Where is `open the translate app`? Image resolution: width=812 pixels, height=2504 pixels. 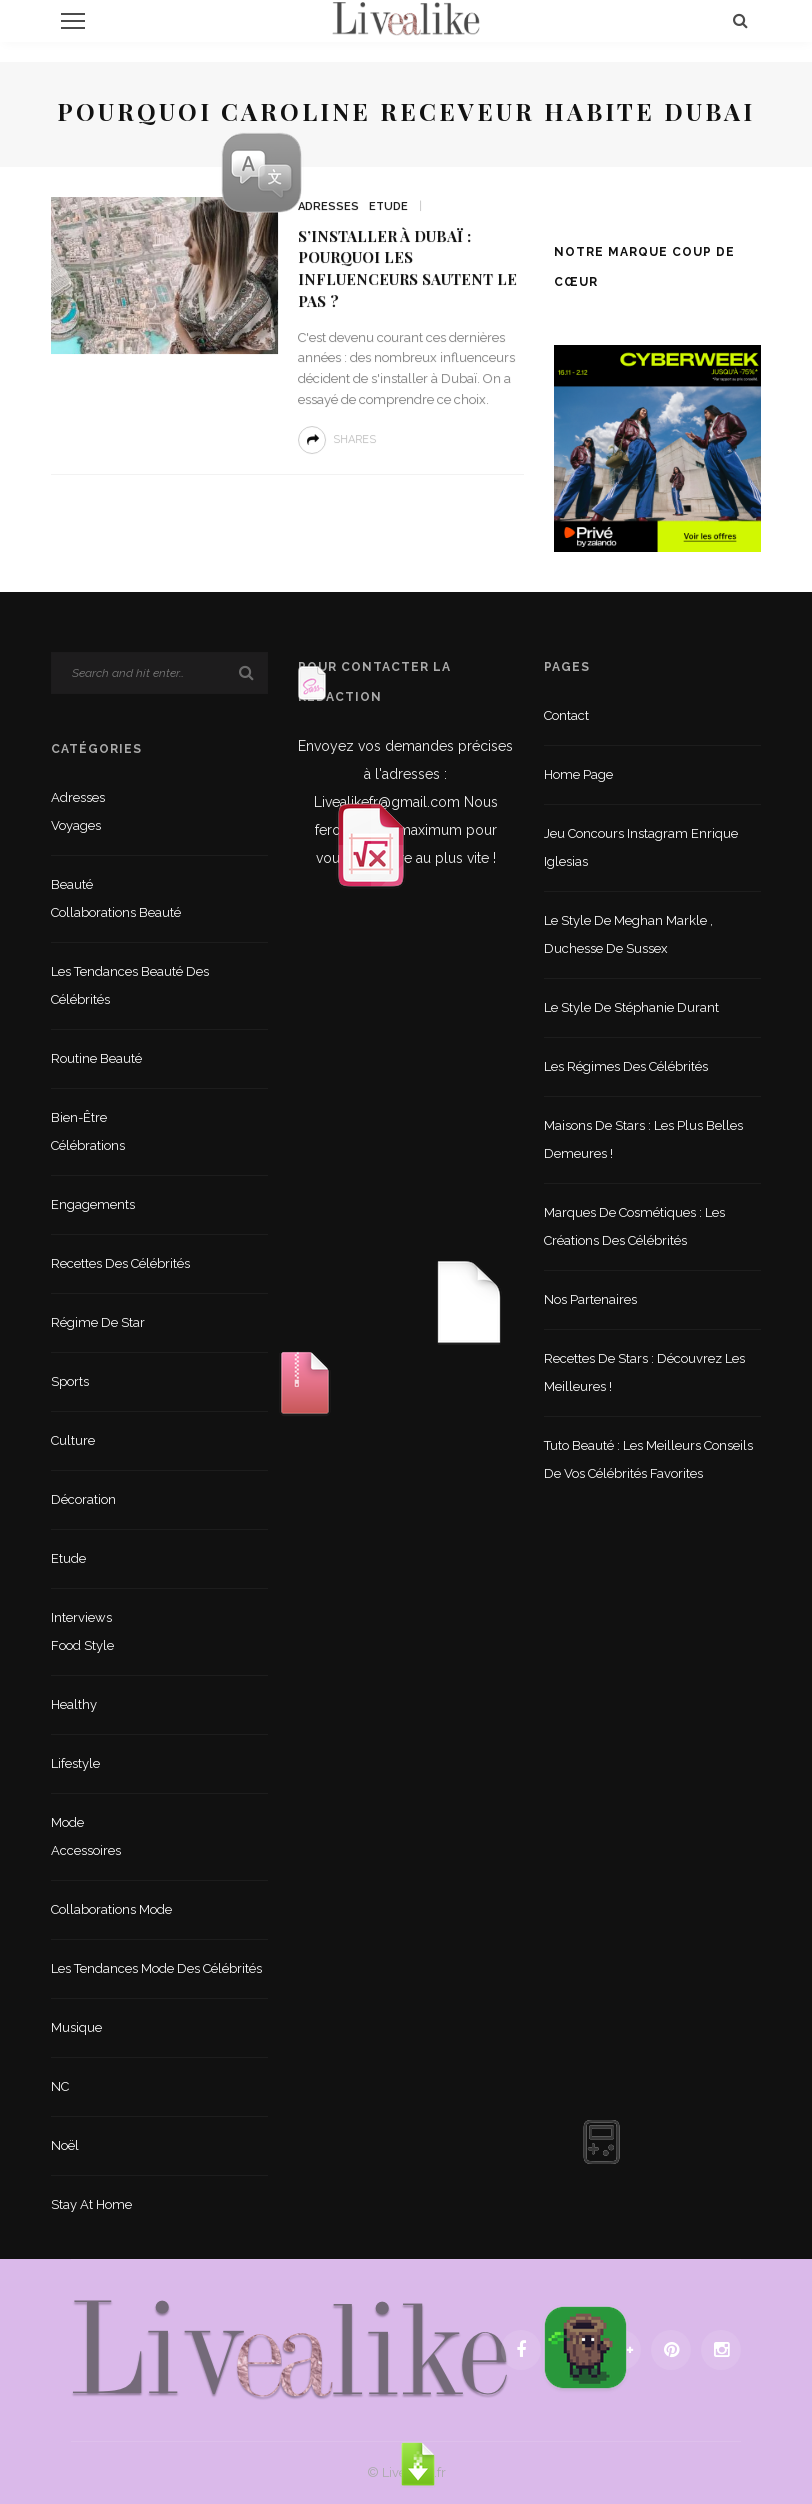 open the translate app is located at coordinates (261, 172).